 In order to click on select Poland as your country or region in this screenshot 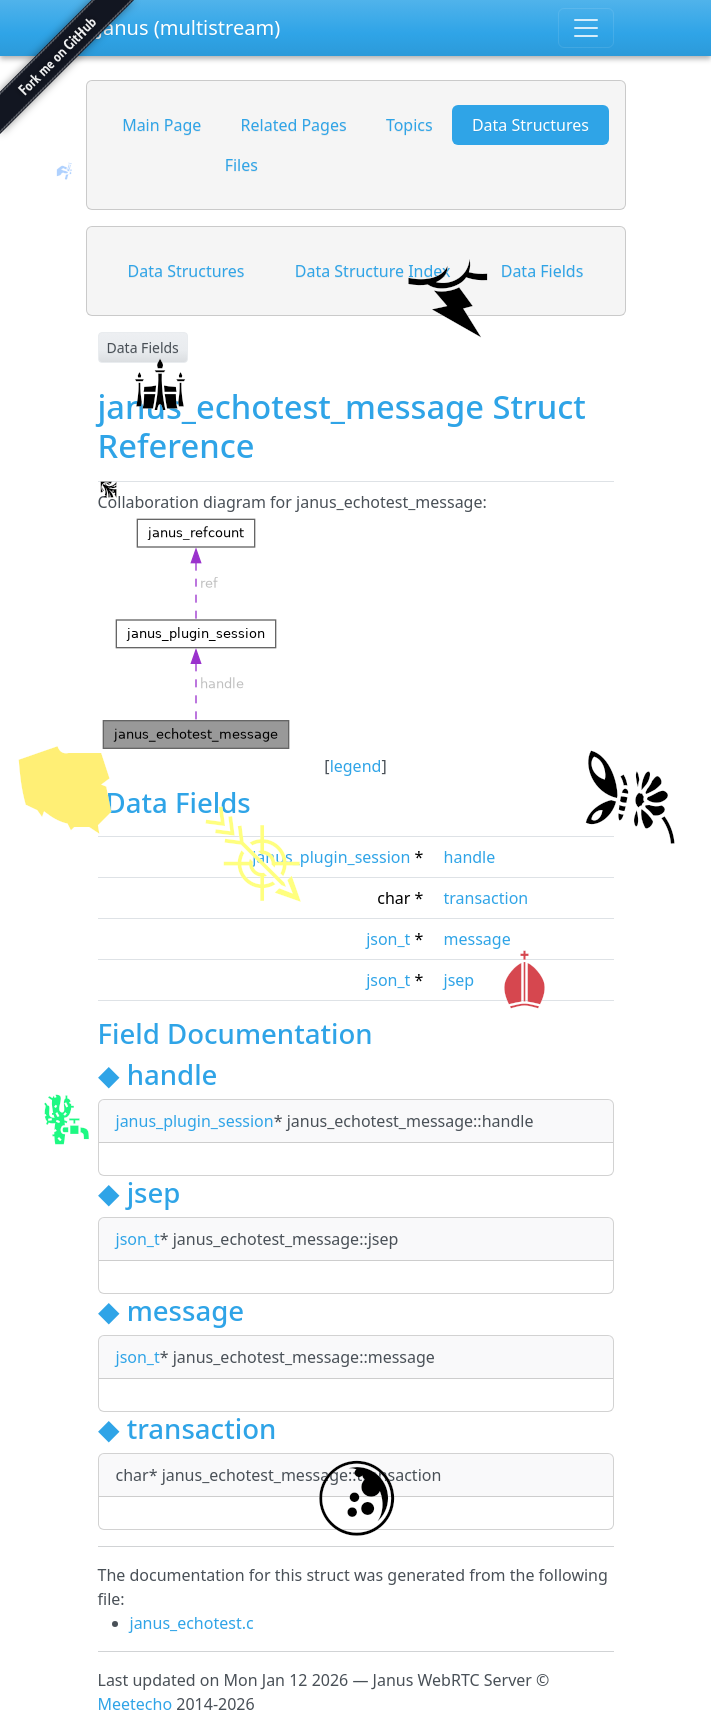, I will do `click(65, 790)`.